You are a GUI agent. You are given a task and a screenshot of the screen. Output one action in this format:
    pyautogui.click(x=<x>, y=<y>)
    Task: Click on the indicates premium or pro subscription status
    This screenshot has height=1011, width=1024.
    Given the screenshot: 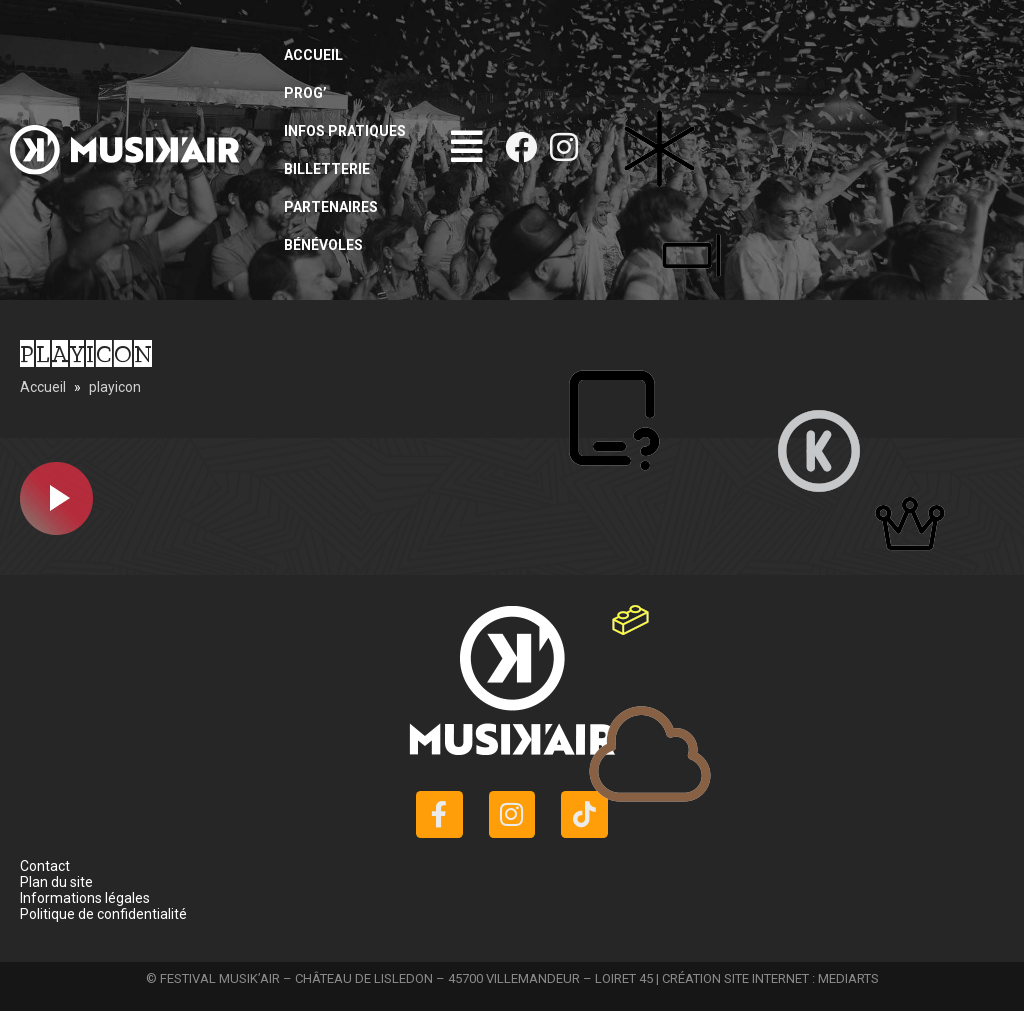 What is the action you would take?
    pyautogui.click(x=910, y=527)
    